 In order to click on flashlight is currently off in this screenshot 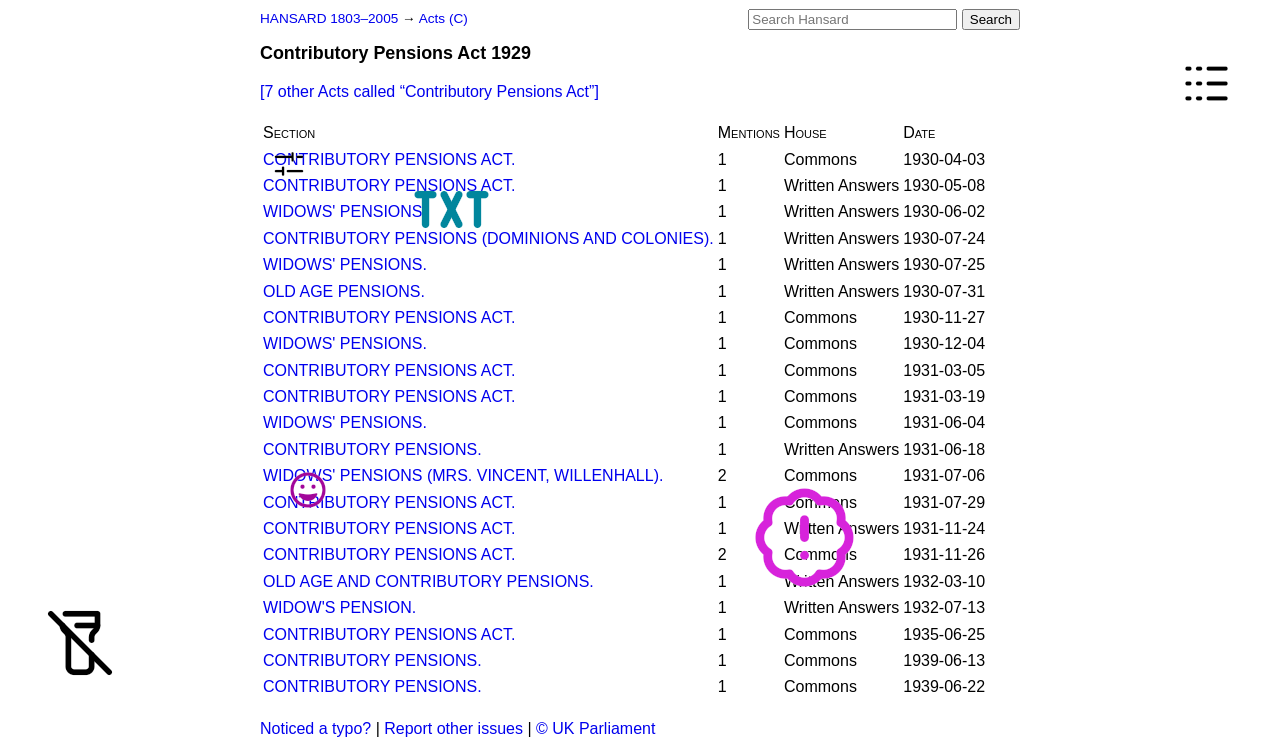, I will do `click(80, 643)`.